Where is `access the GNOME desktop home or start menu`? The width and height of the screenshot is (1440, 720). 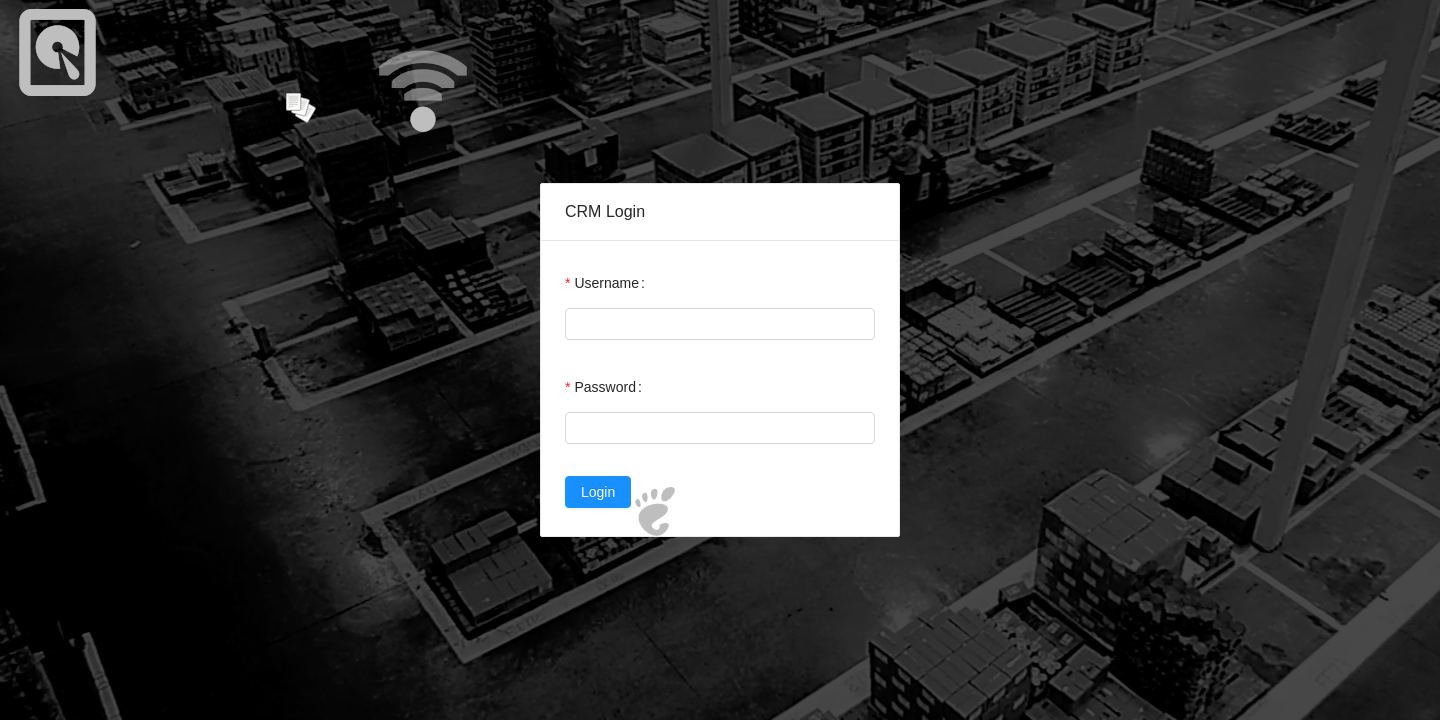 access the GNOME desktop home or start menu is located at coordinates (653, 511).